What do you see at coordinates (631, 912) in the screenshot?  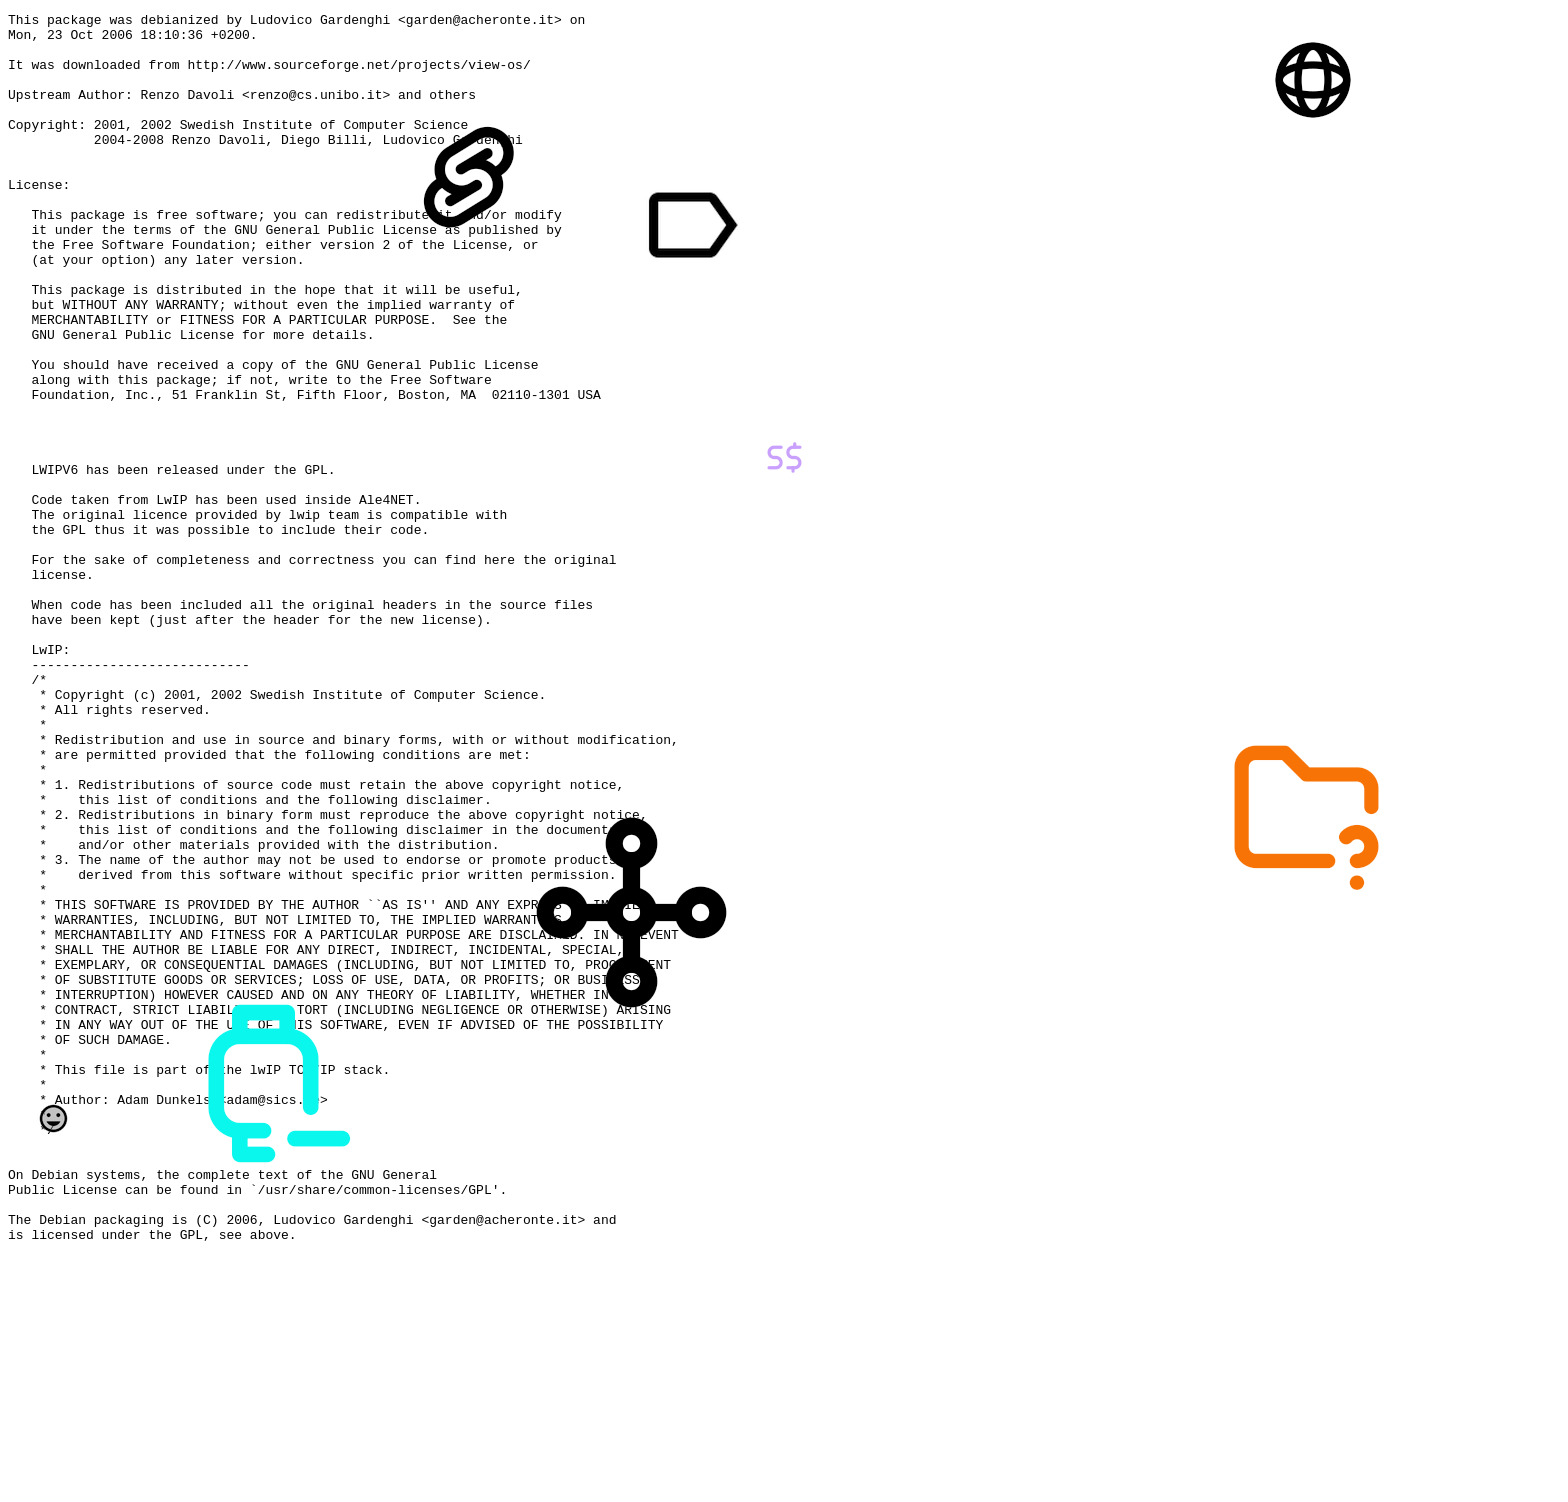 I see `view star network topology` at bounding box center [631, 912].